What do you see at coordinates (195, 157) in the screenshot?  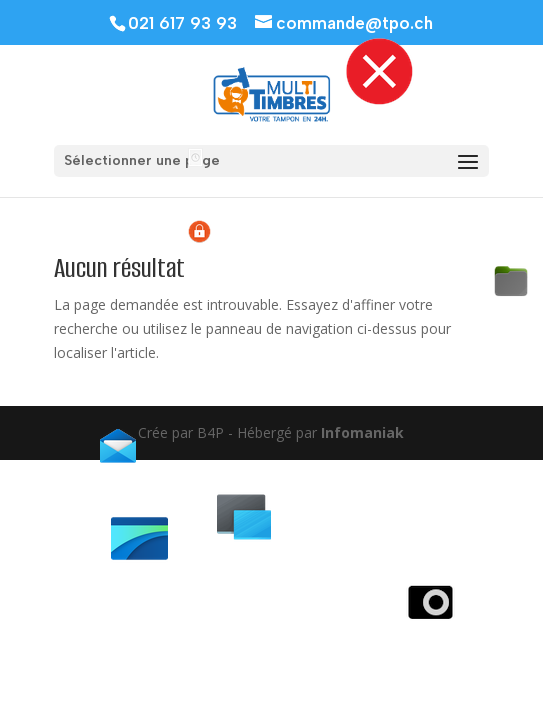 I see `image is currently loading` at bounding box center [195, 157].